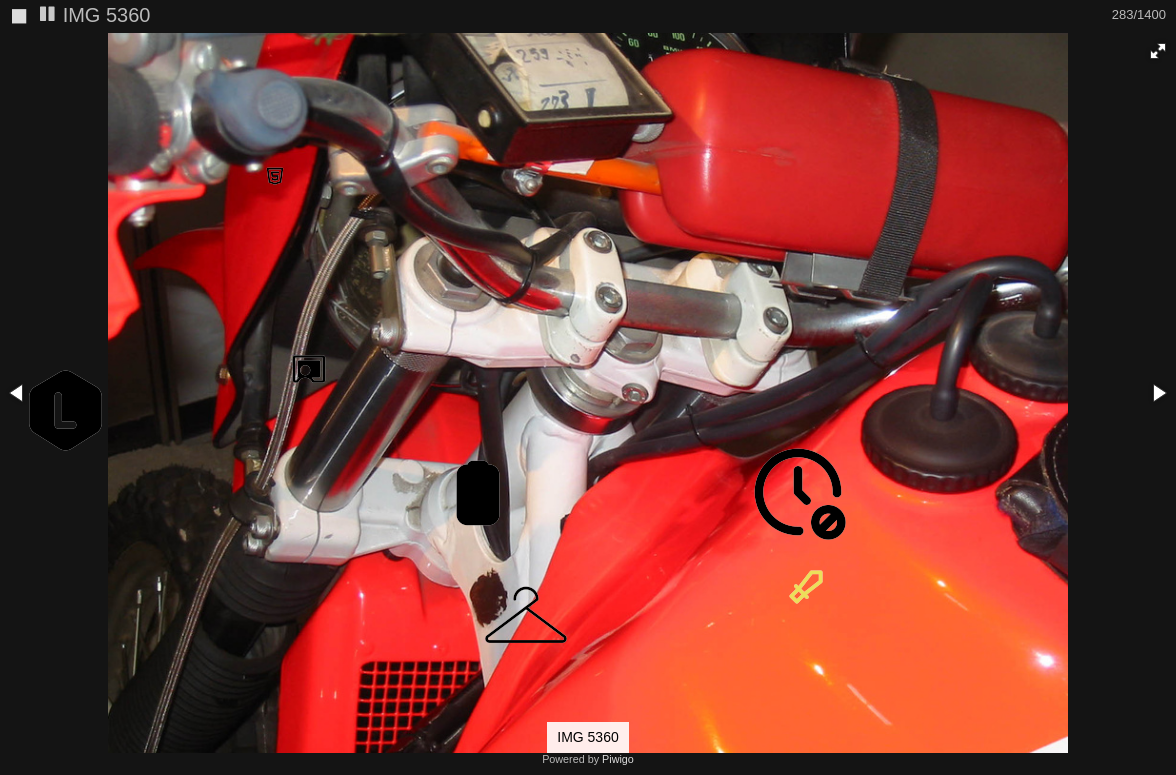  I want to click on indicates a category or item labeled "L", so click(65, 410).